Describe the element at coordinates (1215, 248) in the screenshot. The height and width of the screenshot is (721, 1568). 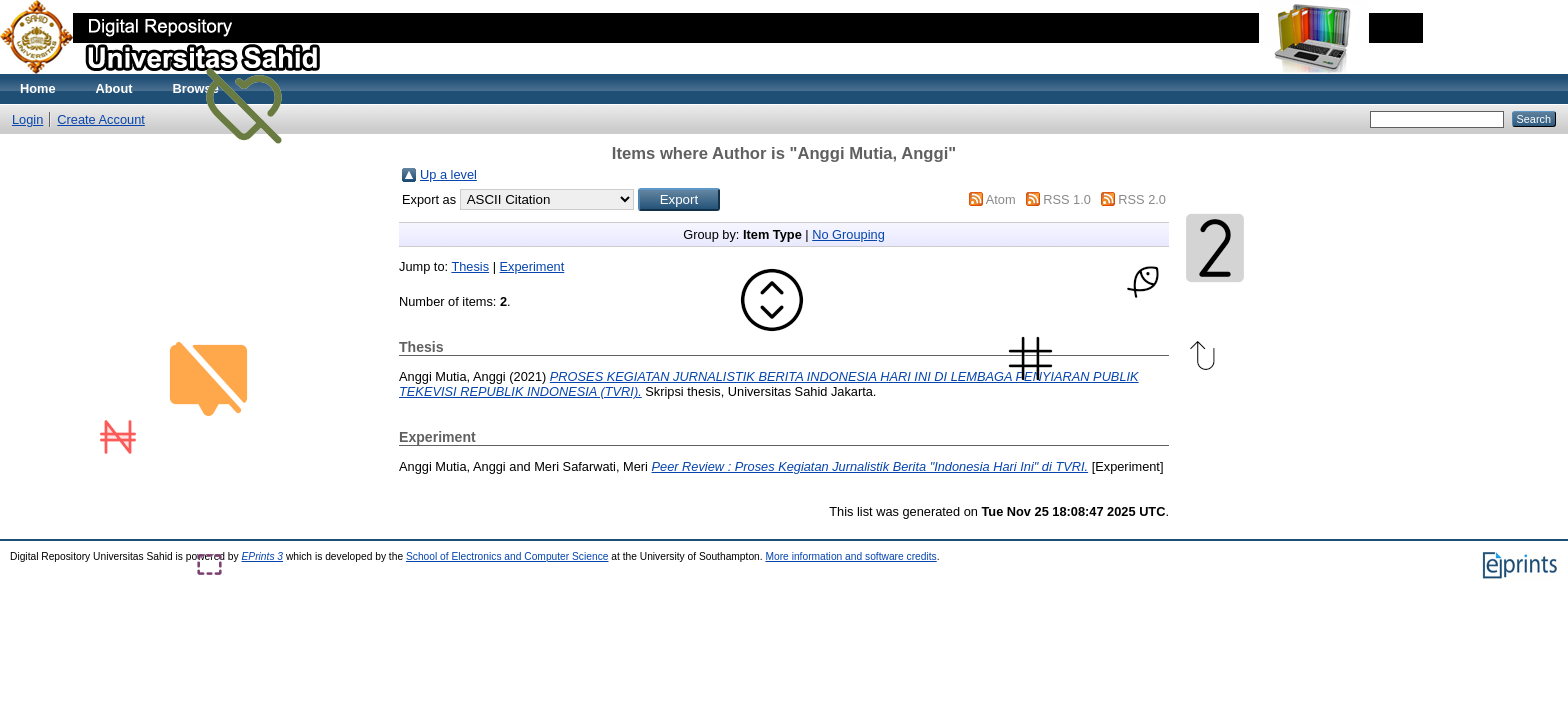
I see `indicates step two in a multi-step process` at that location.